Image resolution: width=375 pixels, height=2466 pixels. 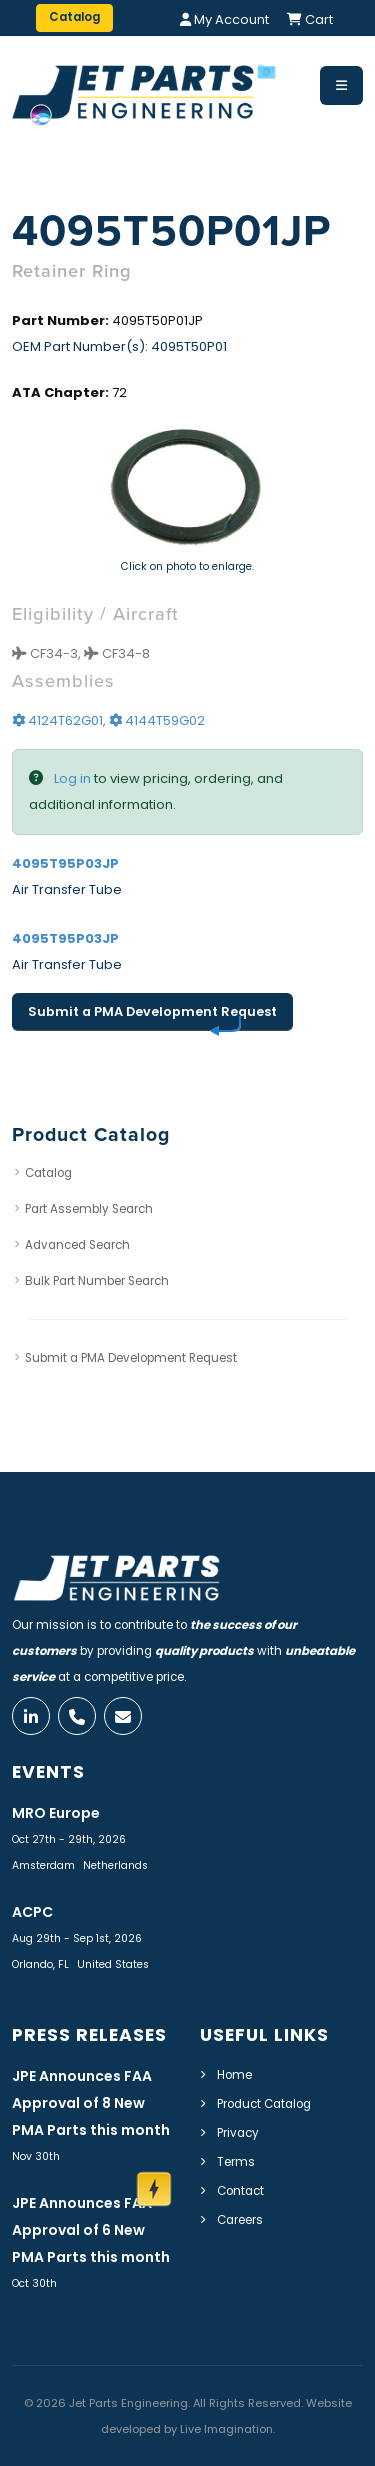 I want to click on reply to an email message, so click(x=225, y=1024).